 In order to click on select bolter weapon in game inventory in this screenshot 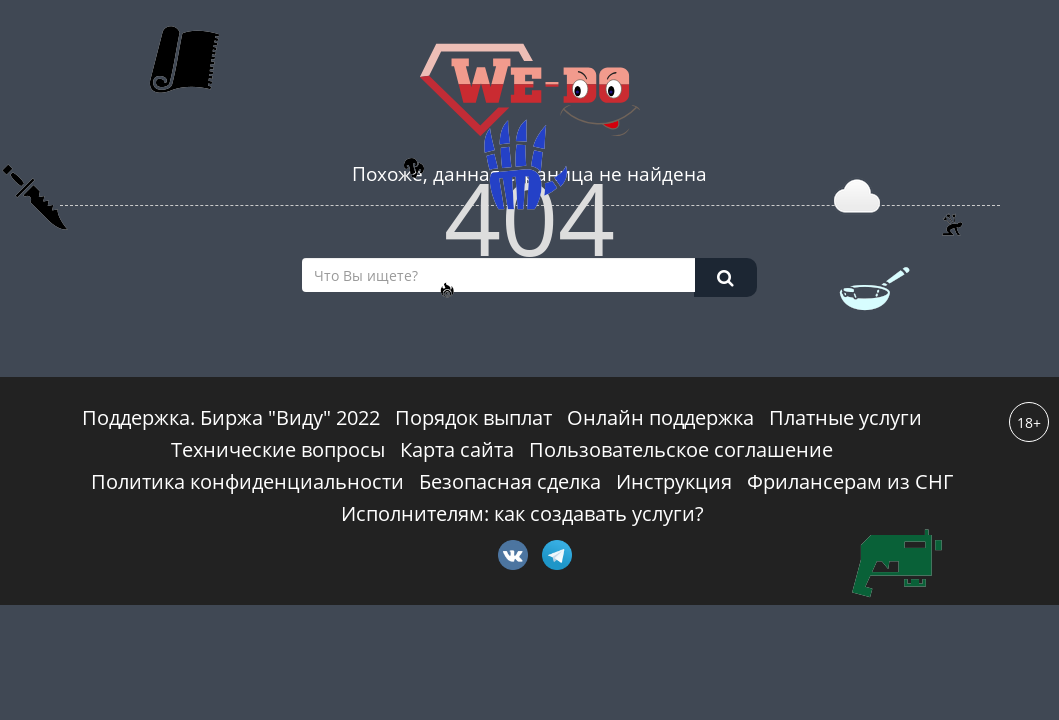, I will do `click(896, 564)`.